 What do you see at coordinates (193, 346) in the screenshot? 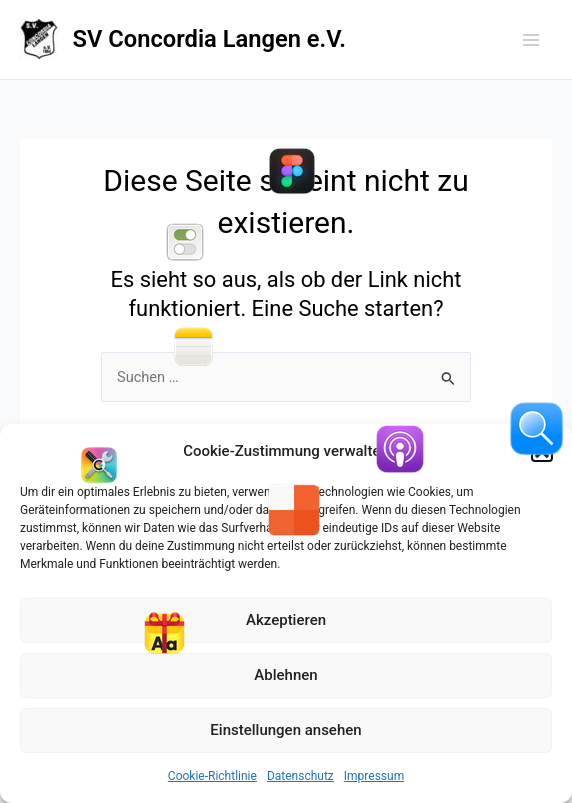
I see `open the Notes app` at bounding box center [193, 346].